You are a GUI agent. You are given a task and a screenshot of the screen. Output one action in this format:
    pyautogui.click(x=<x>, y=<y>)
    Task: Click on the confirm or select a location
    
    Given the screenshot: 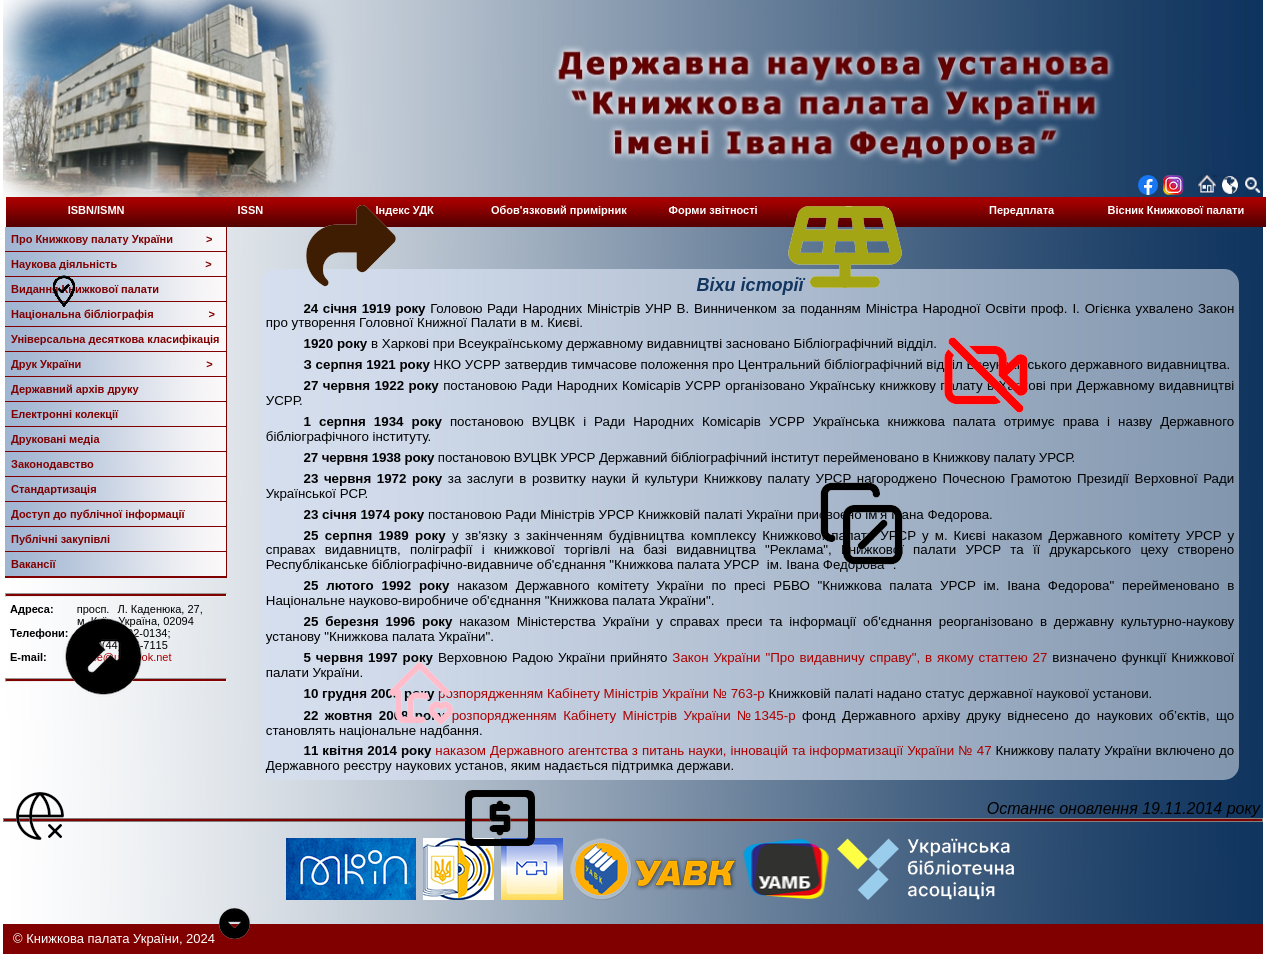 What is the action you would take?
    pyautogui.click(x=64, y=291)
    